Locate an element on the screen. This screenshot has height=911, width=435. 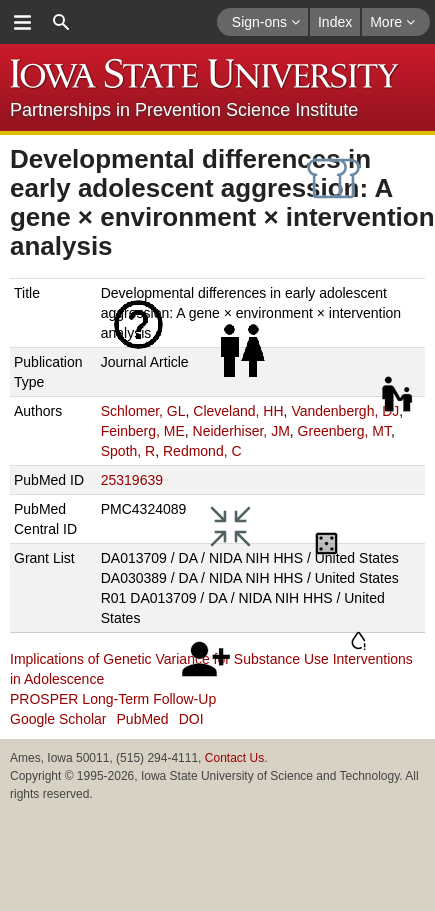
access help or support is located at coordinates (138, 324).